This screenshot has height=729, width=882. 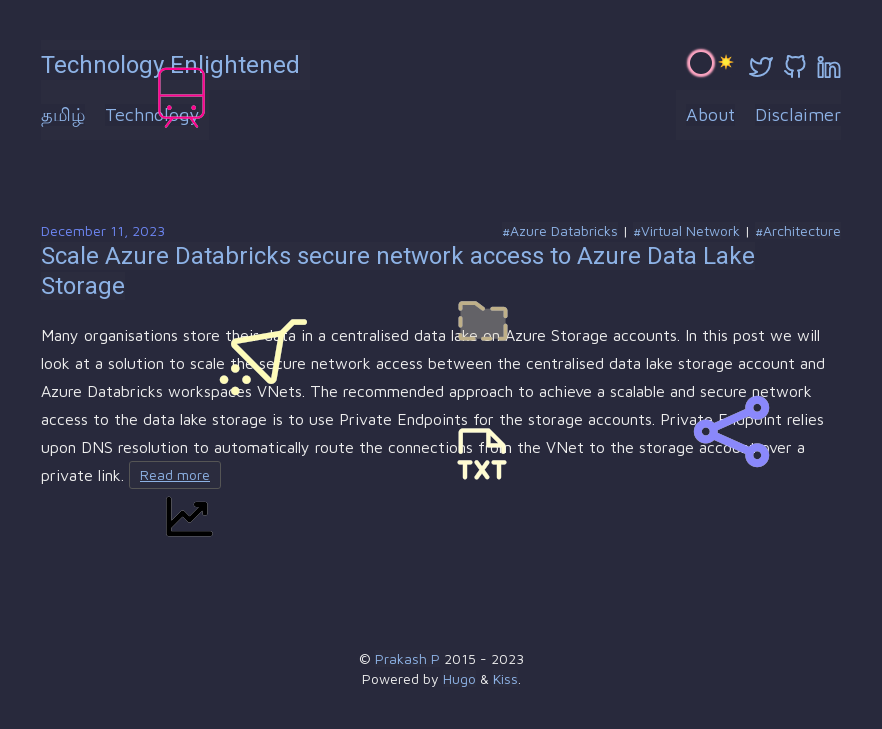 What do you see at coordinates (181, 95) in the screenshot?
I see `access train or rail transit options` at bounding box center [181, 95].